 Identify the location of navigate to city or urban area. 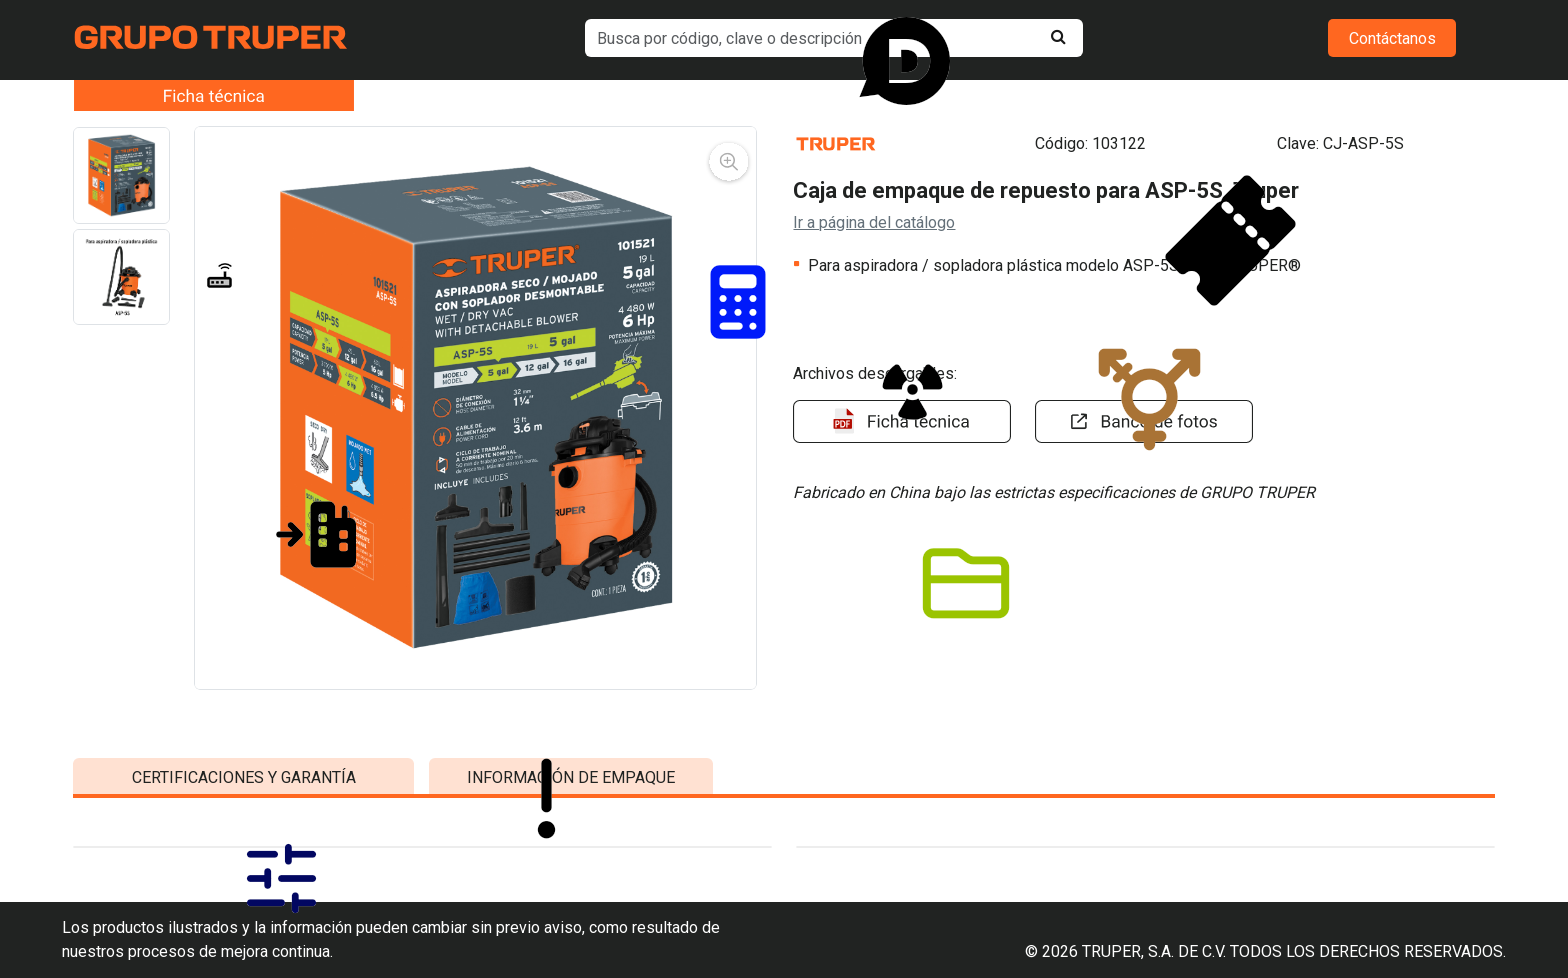
(314, 534).